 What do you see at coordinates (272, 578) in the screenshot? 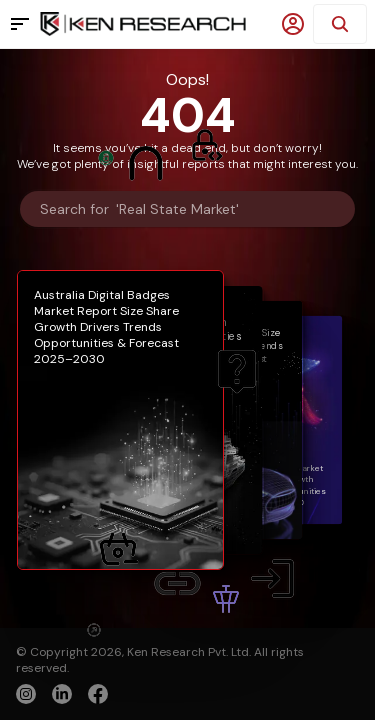
I see `log in to your account` at bounding box center [272, 578].